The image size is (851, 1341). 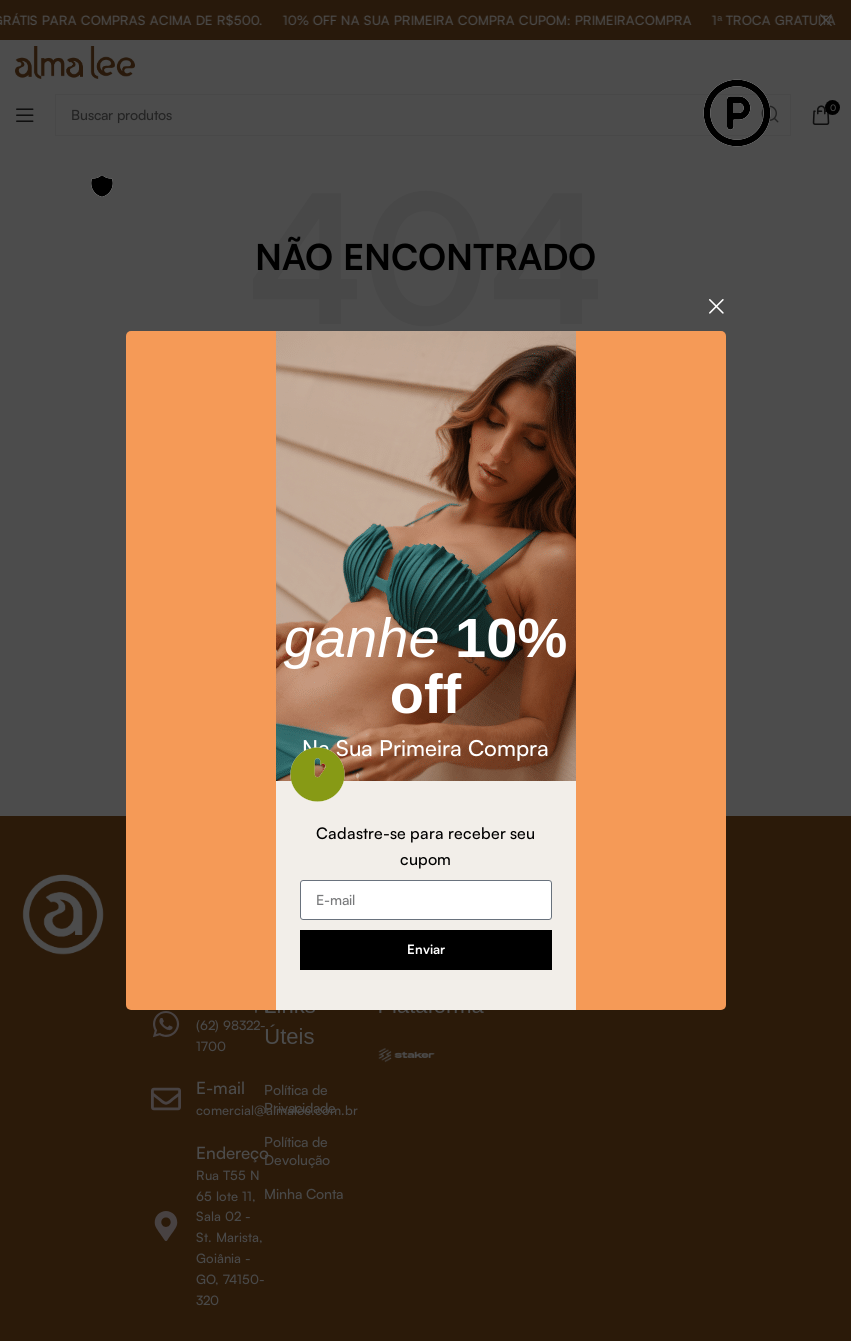 What do you see at coordinates (737, 113) in the screenshot?
I see `visit Product Hunt website` at bounding box center [737, 113].